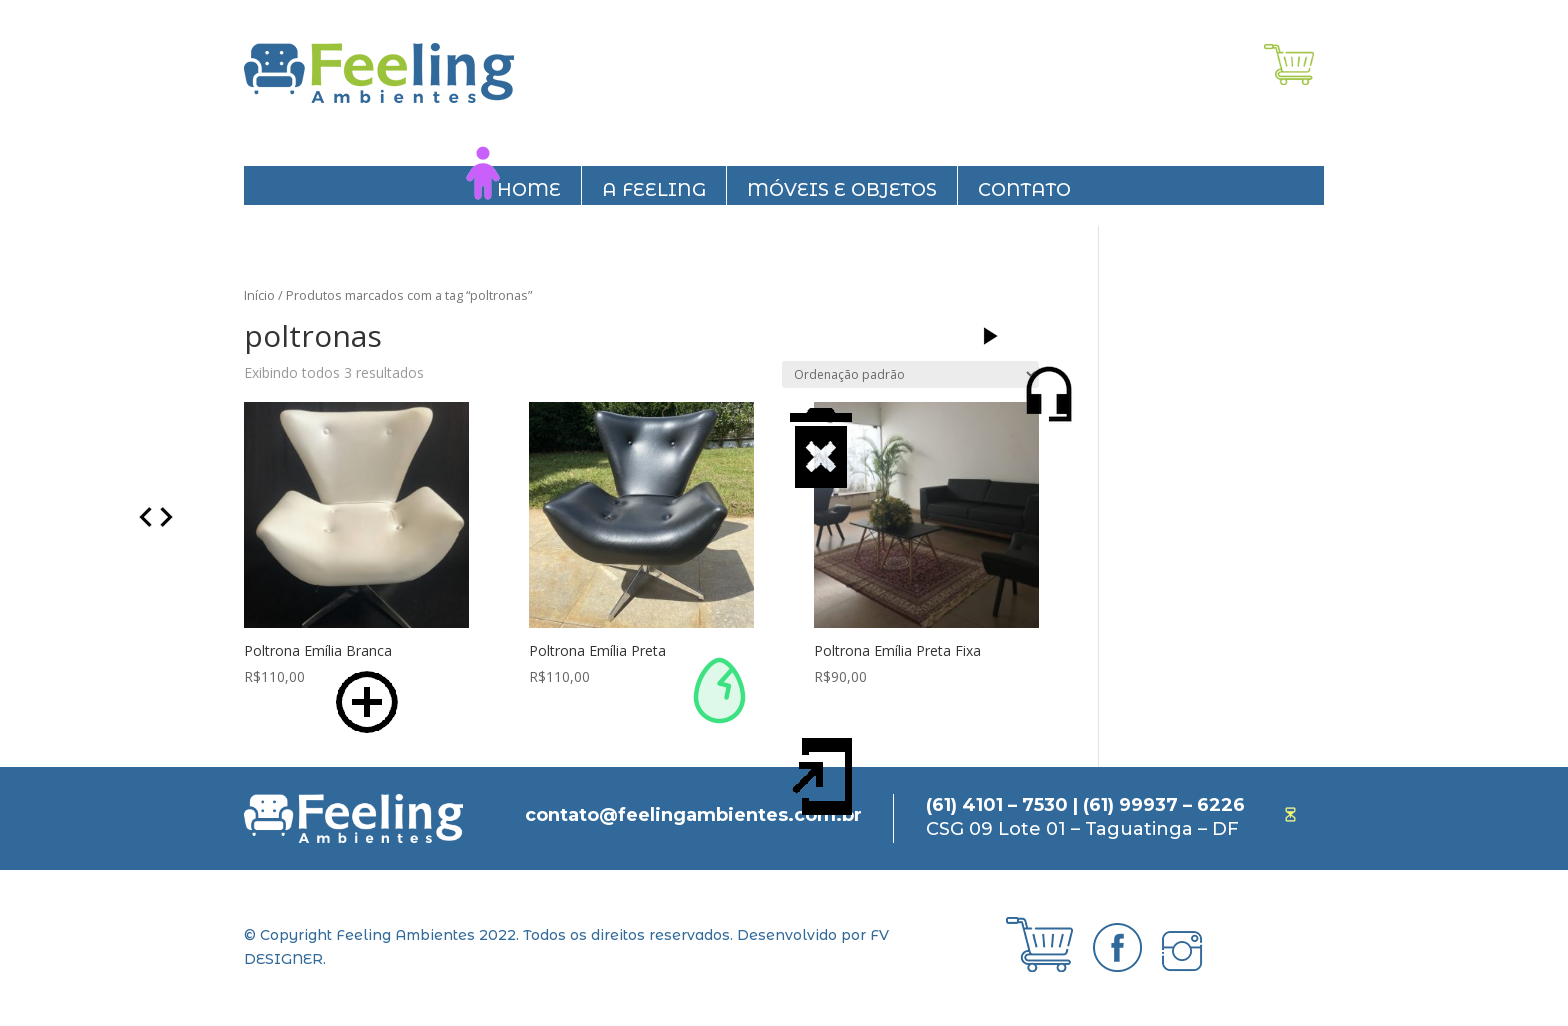 This screenshot has width=1568, height=1026. I want to click on permanently delete item, so click(821, 448).